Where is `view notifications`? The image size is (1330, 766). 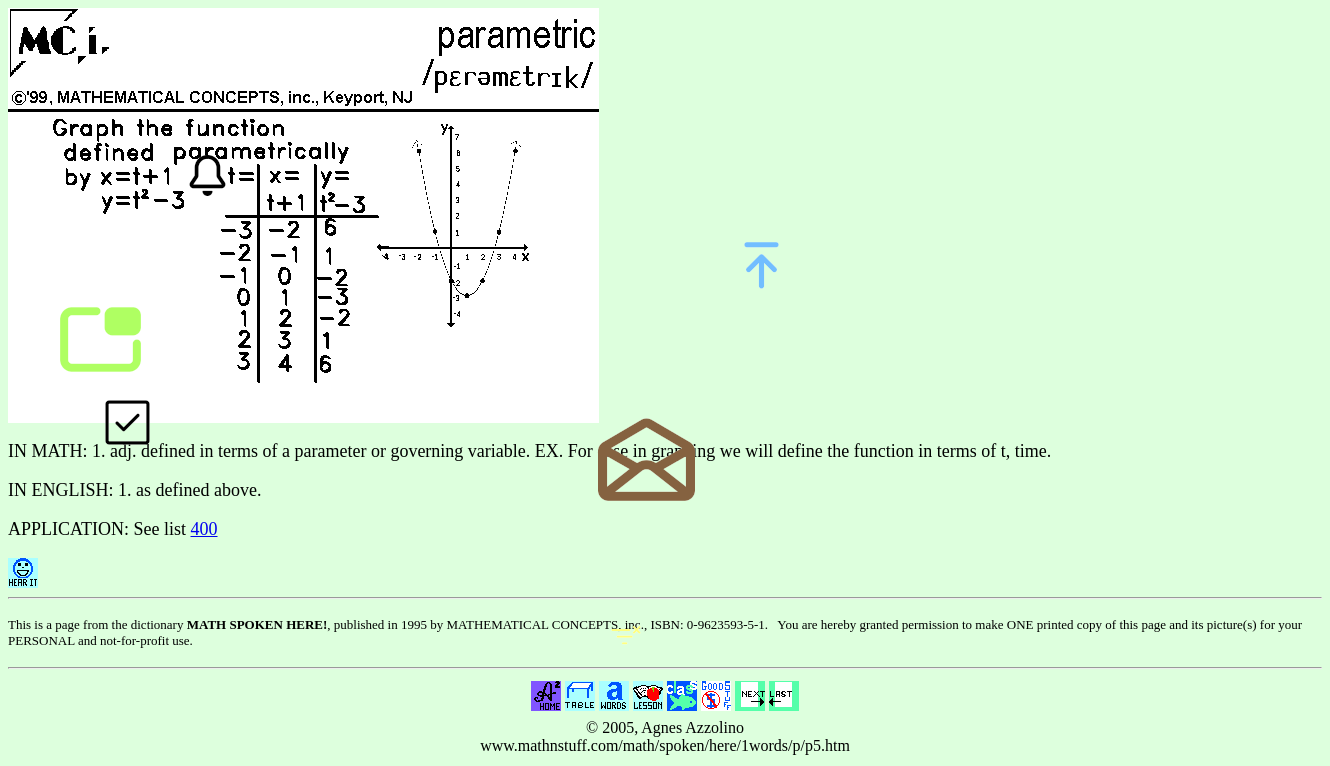
view notifications is located at coordinates (207, 175).